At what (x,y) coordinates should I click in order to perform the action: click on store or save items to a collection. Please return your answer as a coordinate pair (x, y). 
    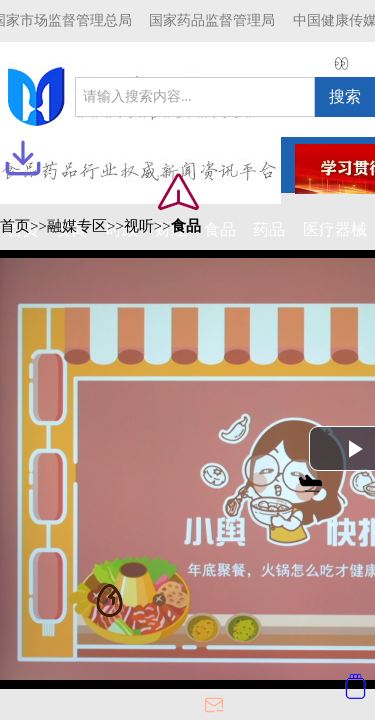
    Looking at the image, I should click on (355, 686).